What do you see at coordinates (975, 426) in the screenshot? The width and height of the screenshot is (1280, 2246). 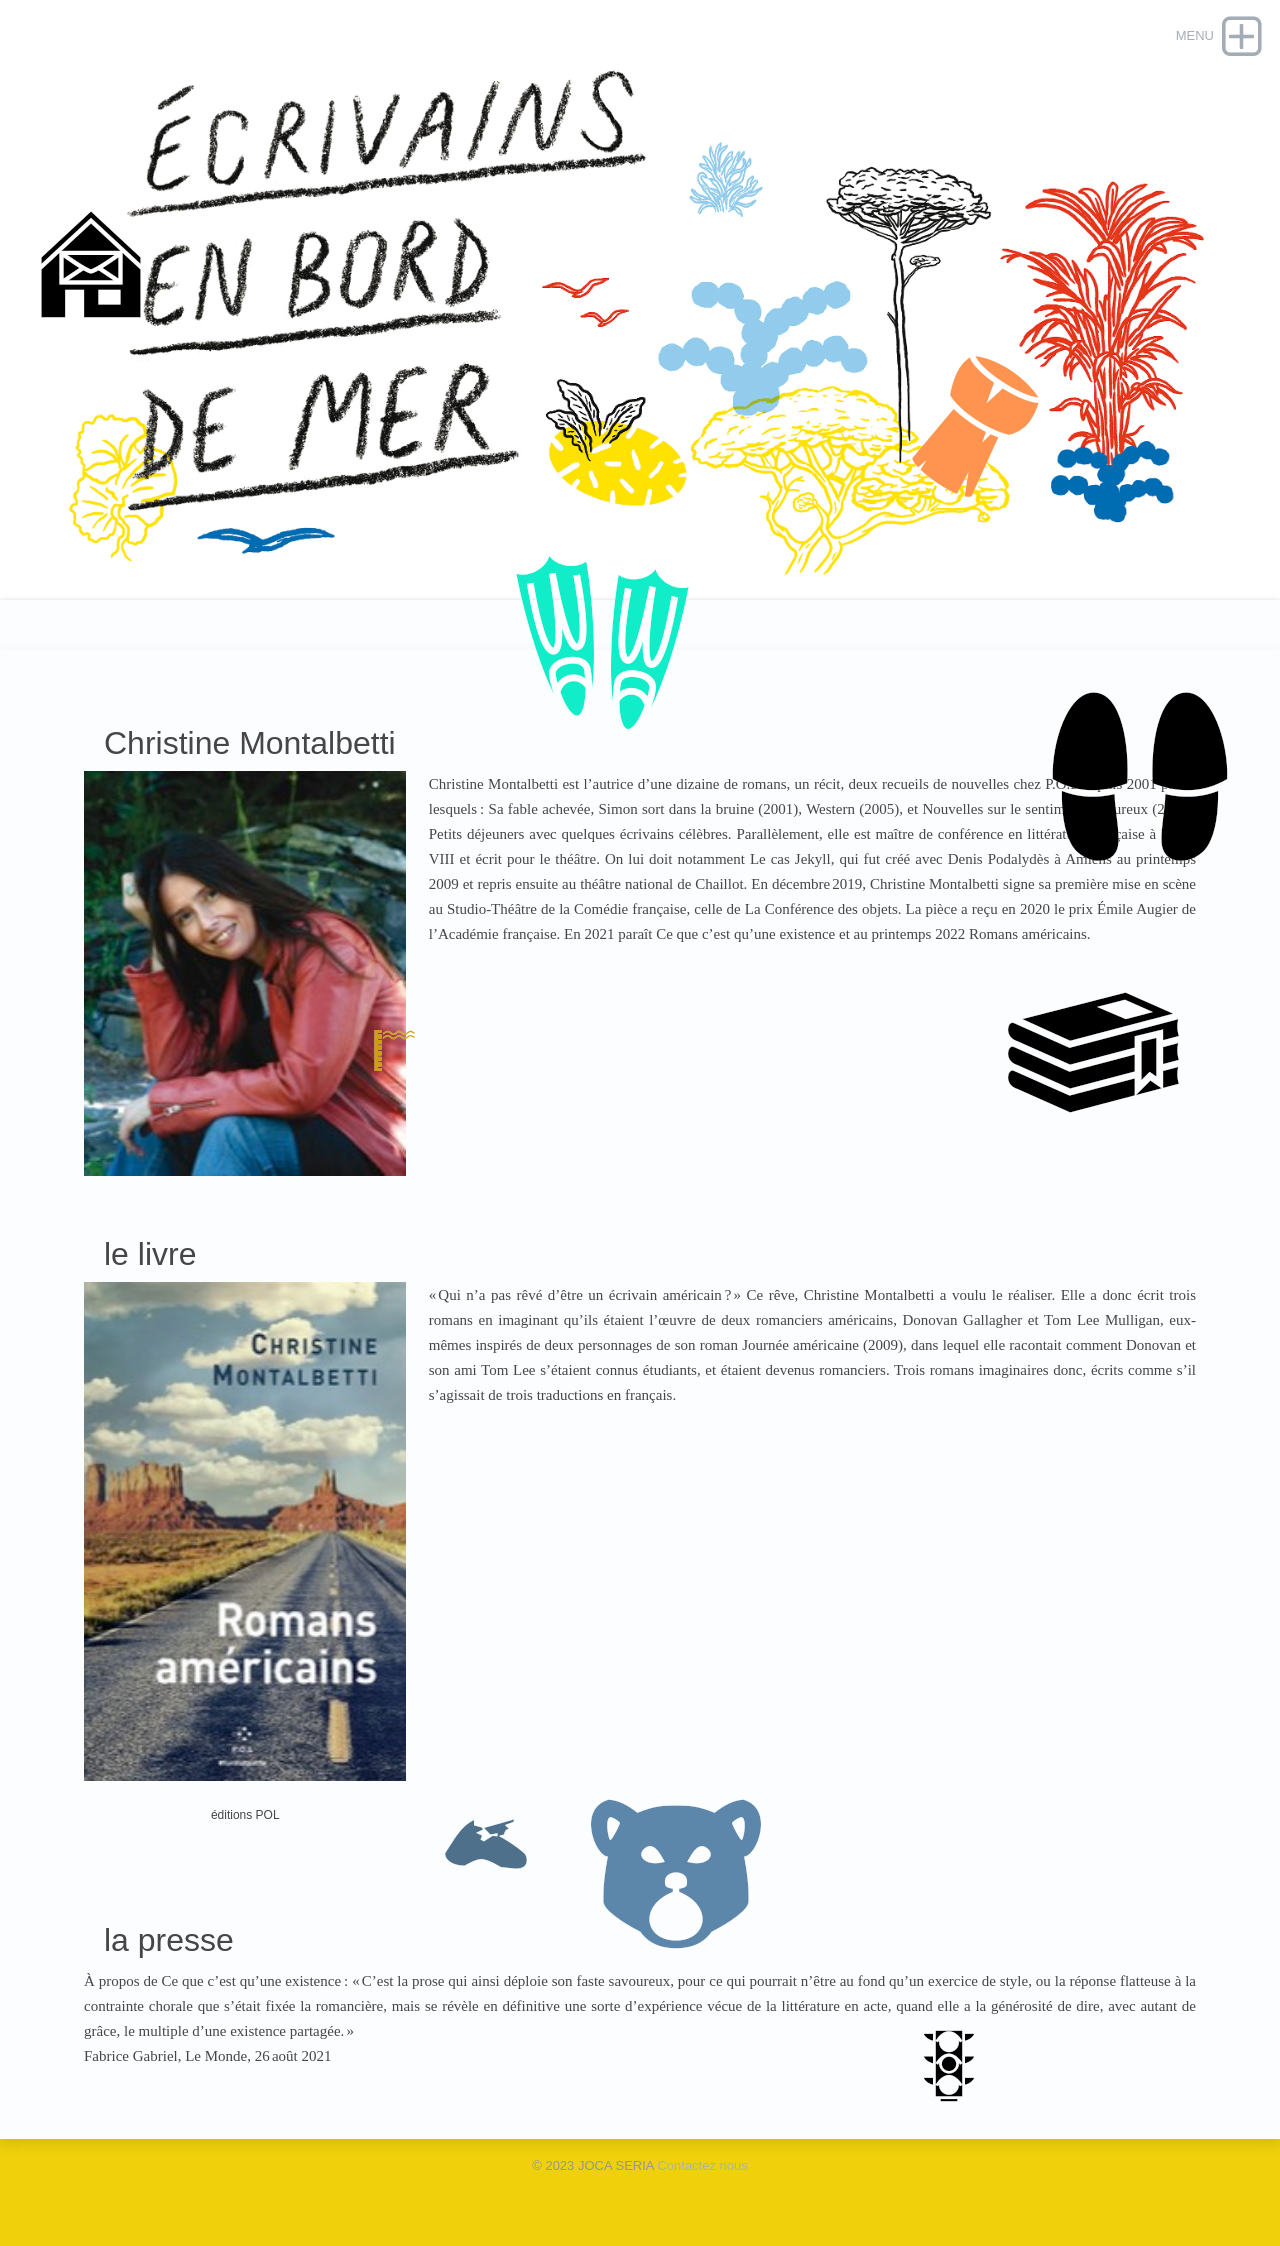 I see `celebrate an achievement or milestone` at bounding box center [975, 426].